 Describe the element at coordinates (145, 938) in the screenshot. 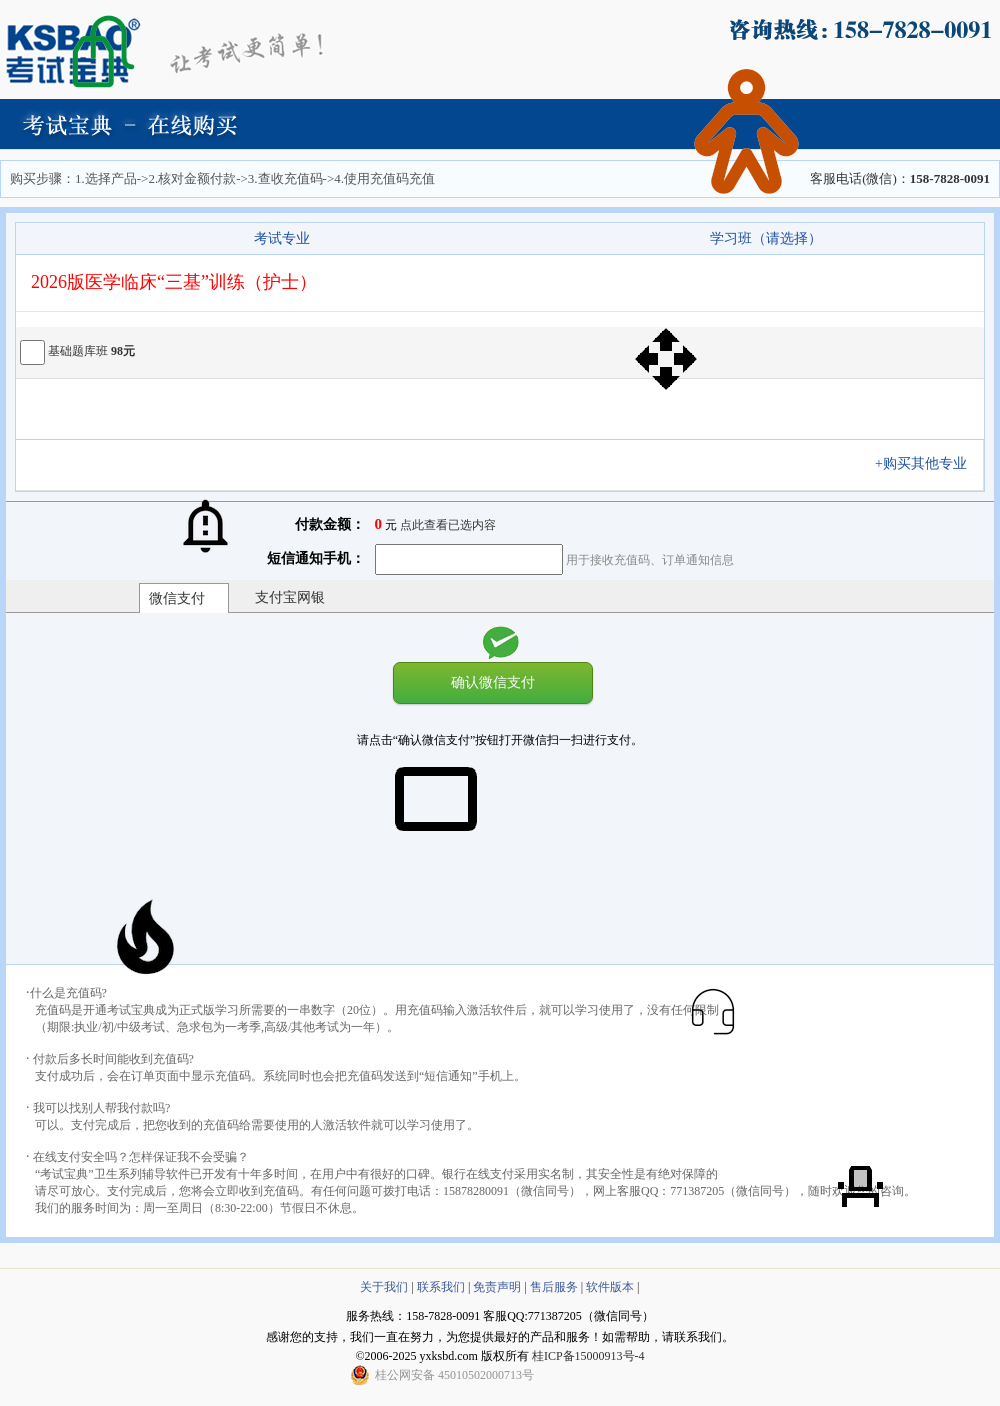

I see `locate nearby fire stations` at that location.